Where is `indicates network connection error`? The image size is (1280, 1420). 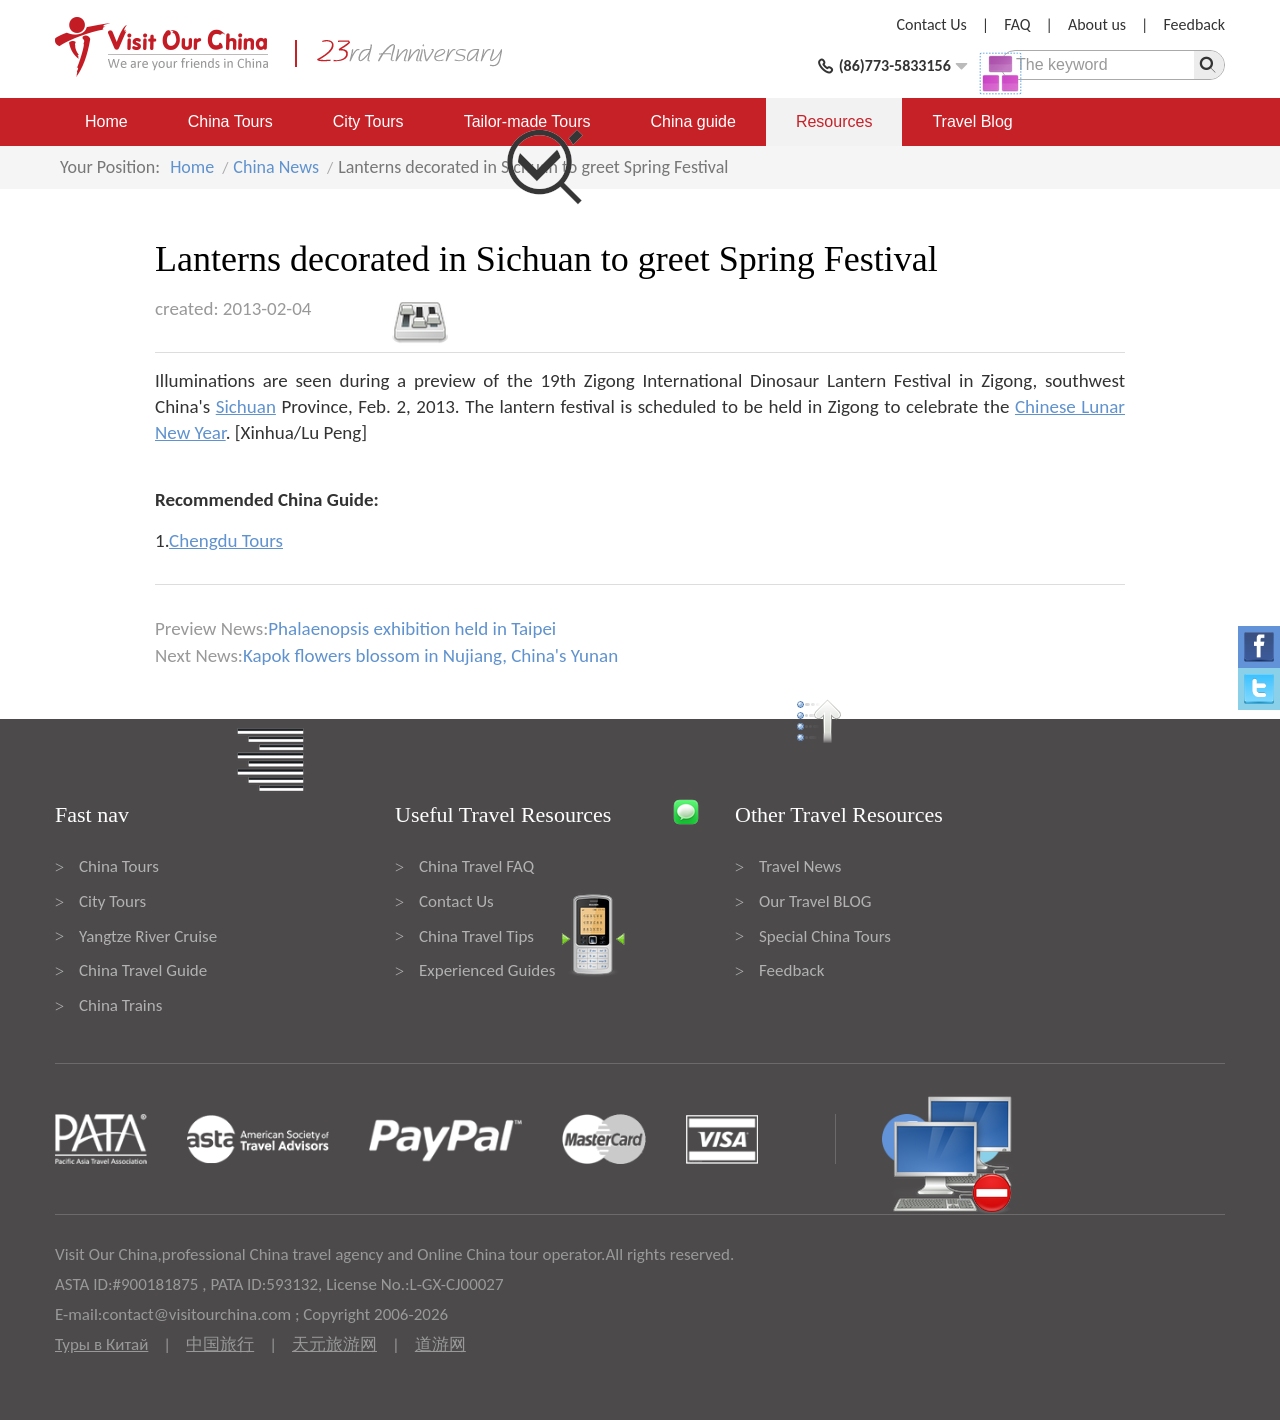
indicates network connection error is located at coordinates (951, 1154).